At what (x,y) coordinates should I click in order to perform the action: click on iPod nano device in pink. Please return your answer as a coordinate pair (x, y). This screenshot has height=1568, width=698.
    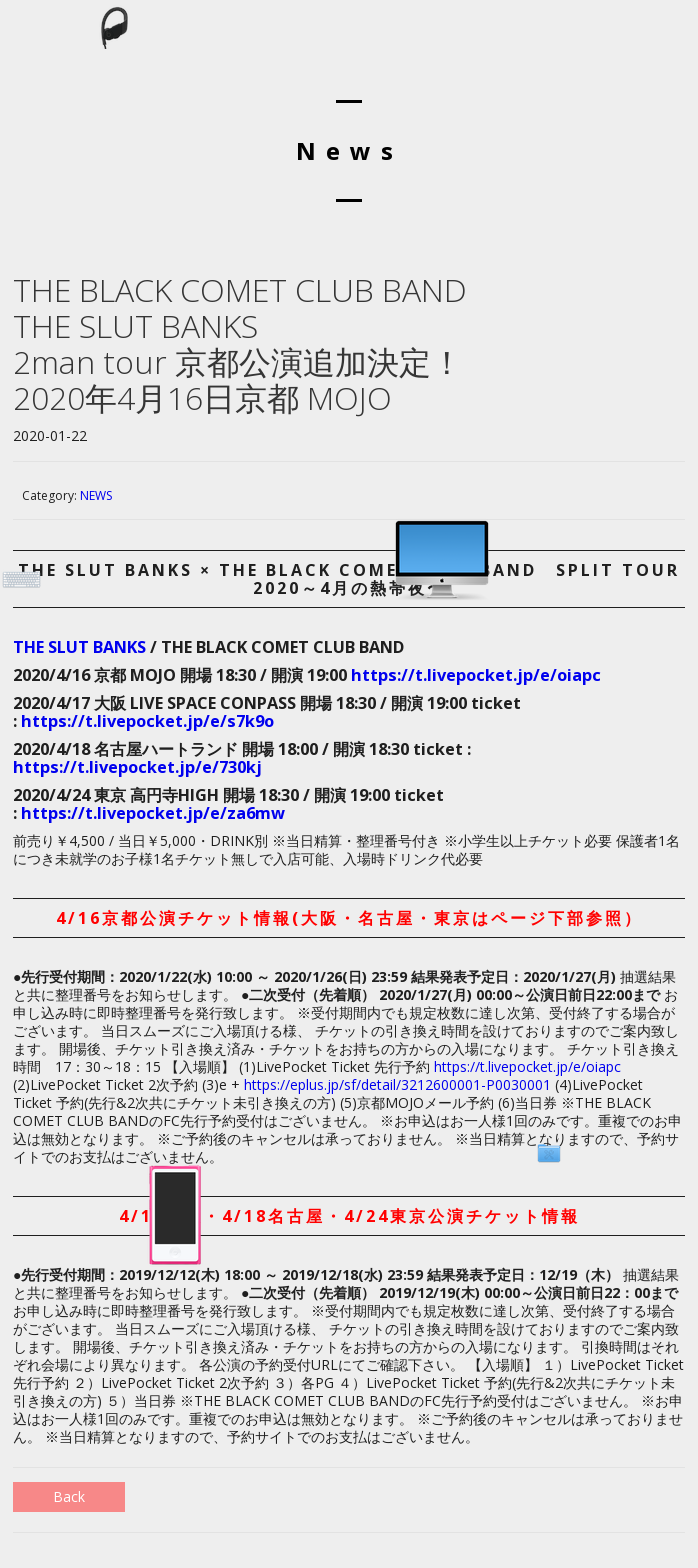
    Looking at the image, I should click on (175, 1215).